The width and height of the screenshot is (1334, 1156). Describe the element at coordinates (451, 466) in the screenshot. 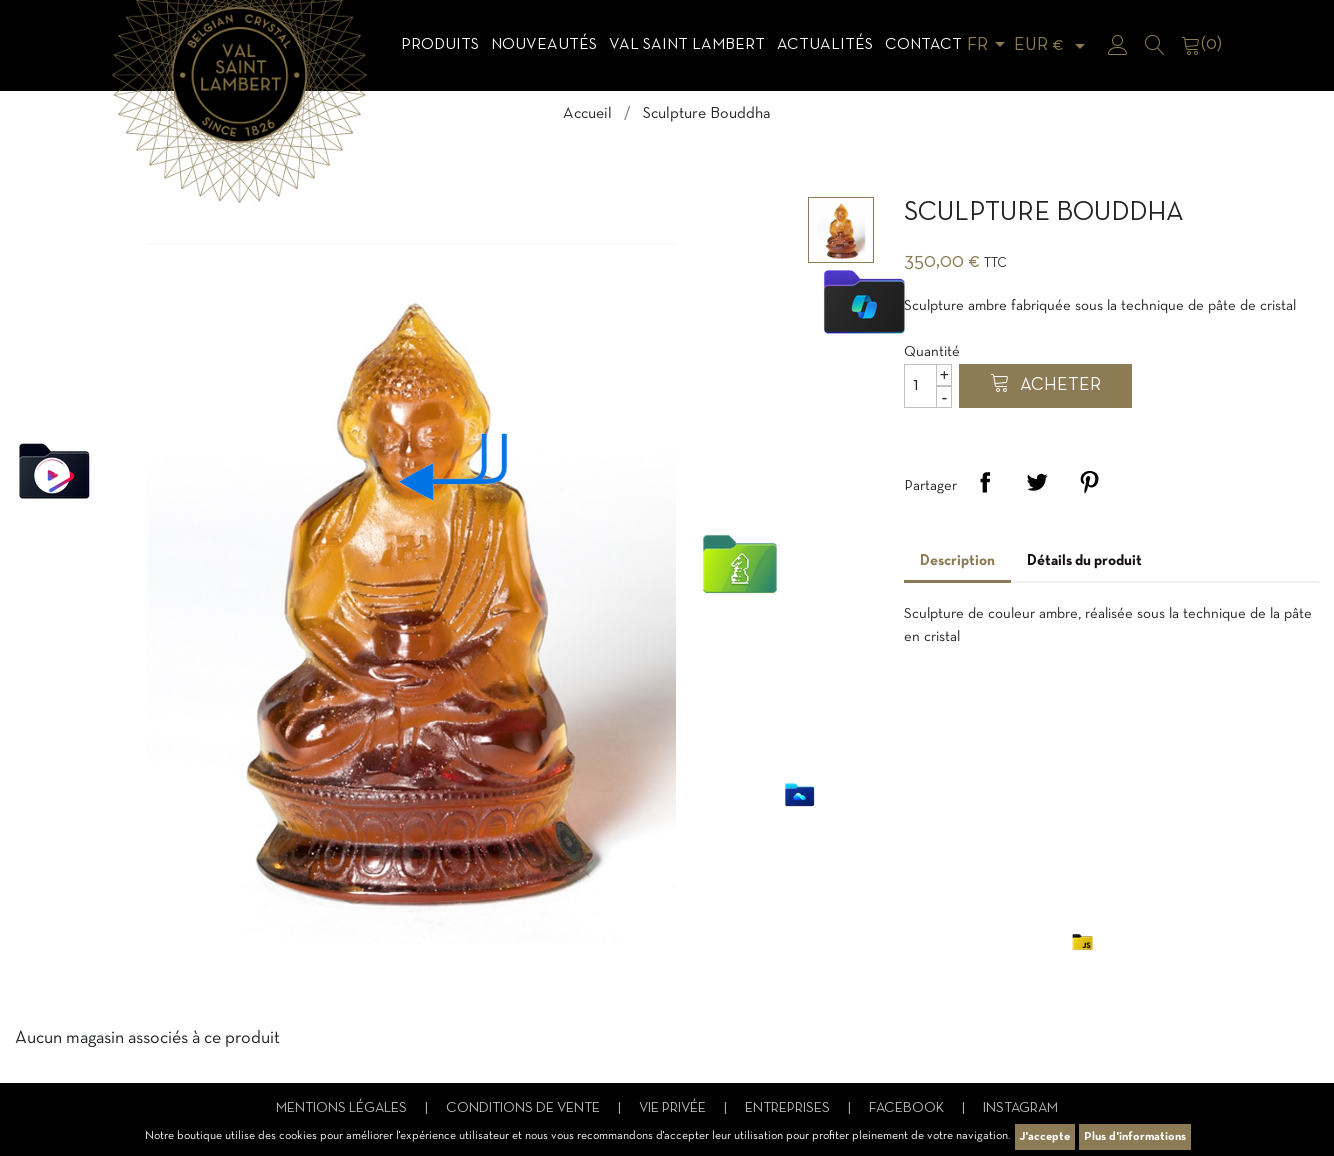

I see `reply to all recipients of an email` at that location.